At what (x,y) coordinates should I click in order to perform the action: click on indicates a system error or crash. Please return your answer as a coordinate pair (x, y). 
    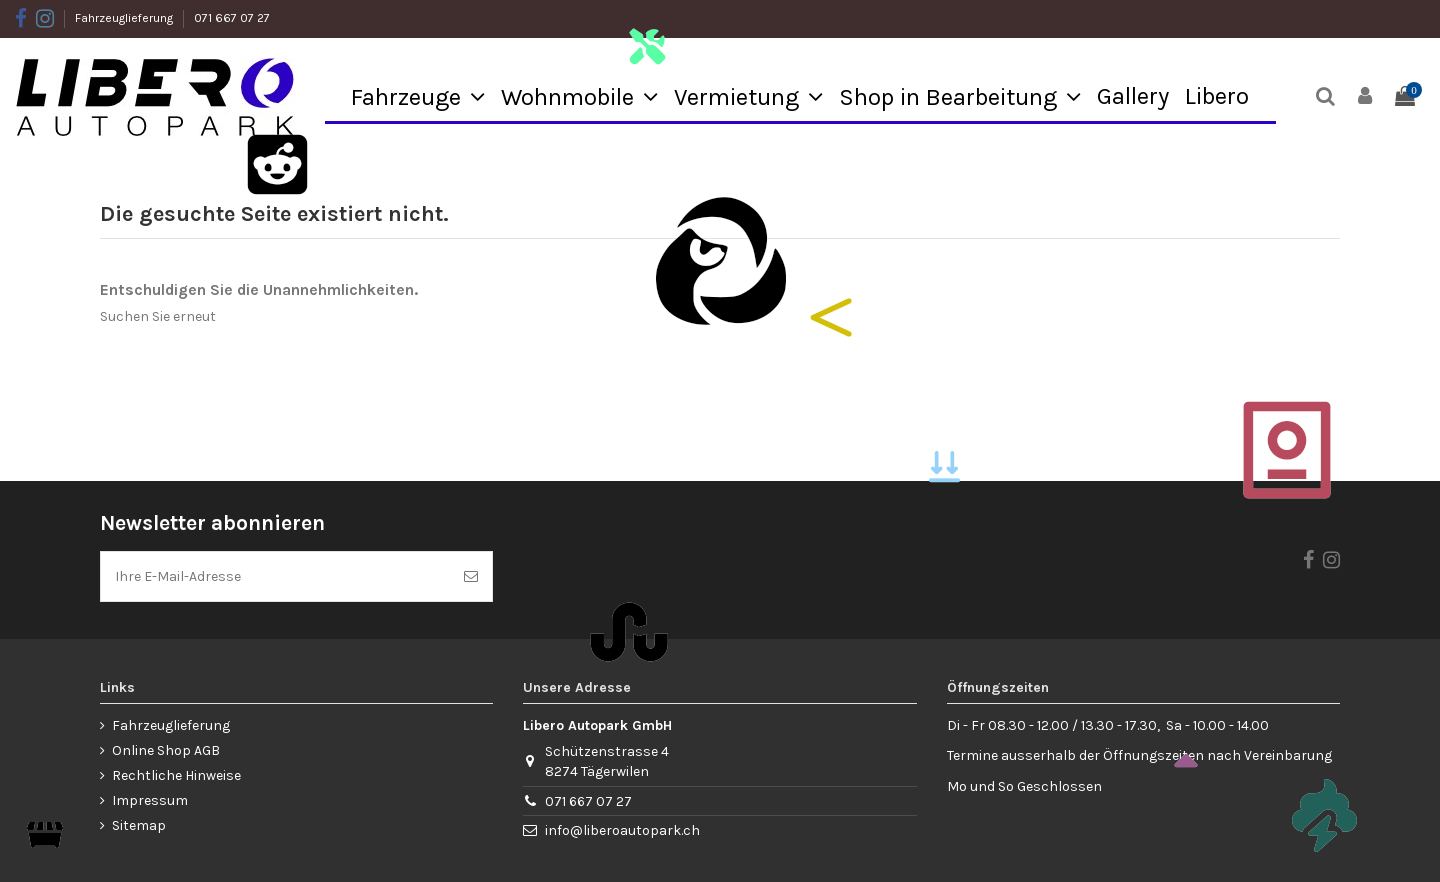
    Looking at the image, I should click on (1324, 815).